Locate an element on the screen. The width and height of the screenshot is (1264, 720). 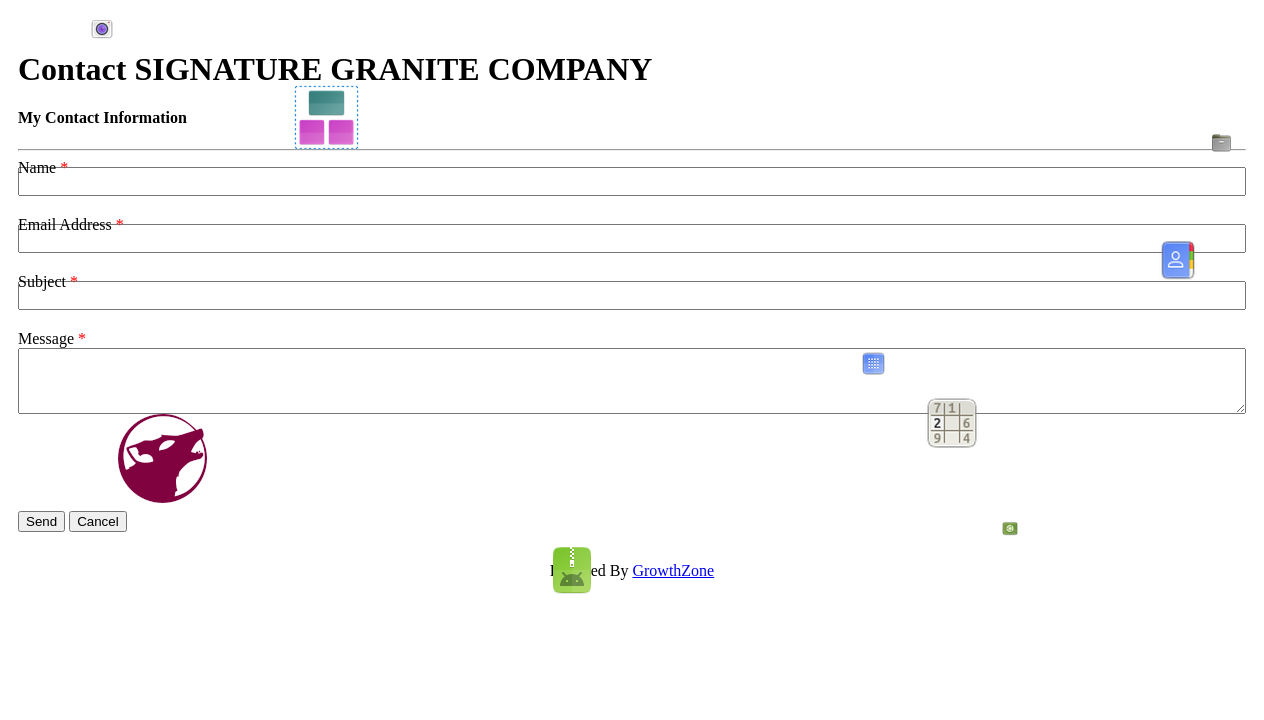
open the sudoku puzzle game is located at coordinates (952, 423).